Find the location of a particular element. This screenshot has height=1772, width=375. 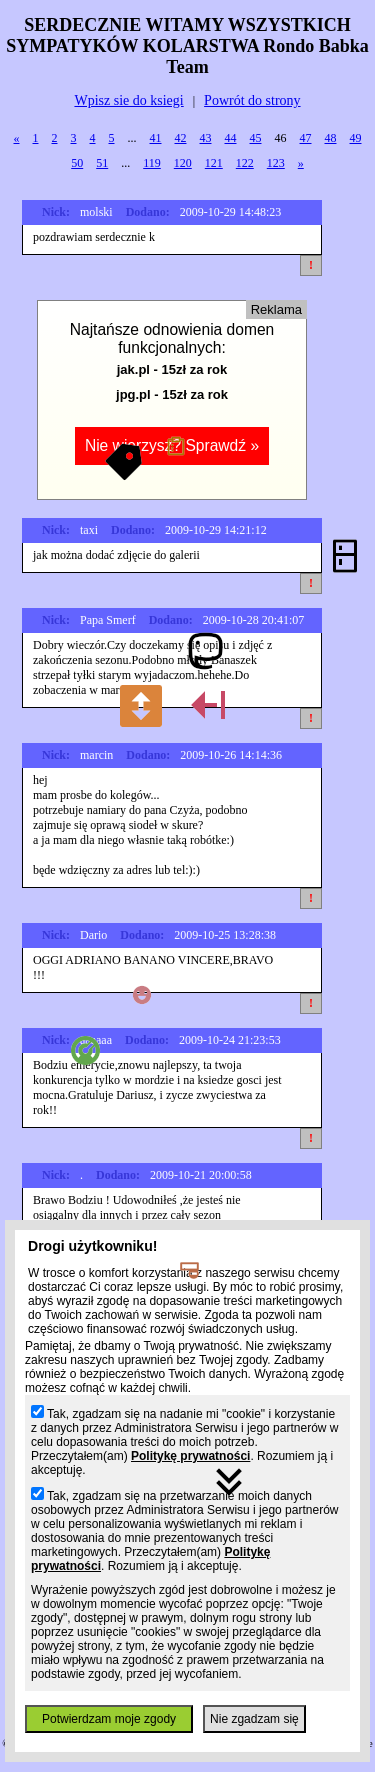

open mastodon app is located at coordinates (205, 651).